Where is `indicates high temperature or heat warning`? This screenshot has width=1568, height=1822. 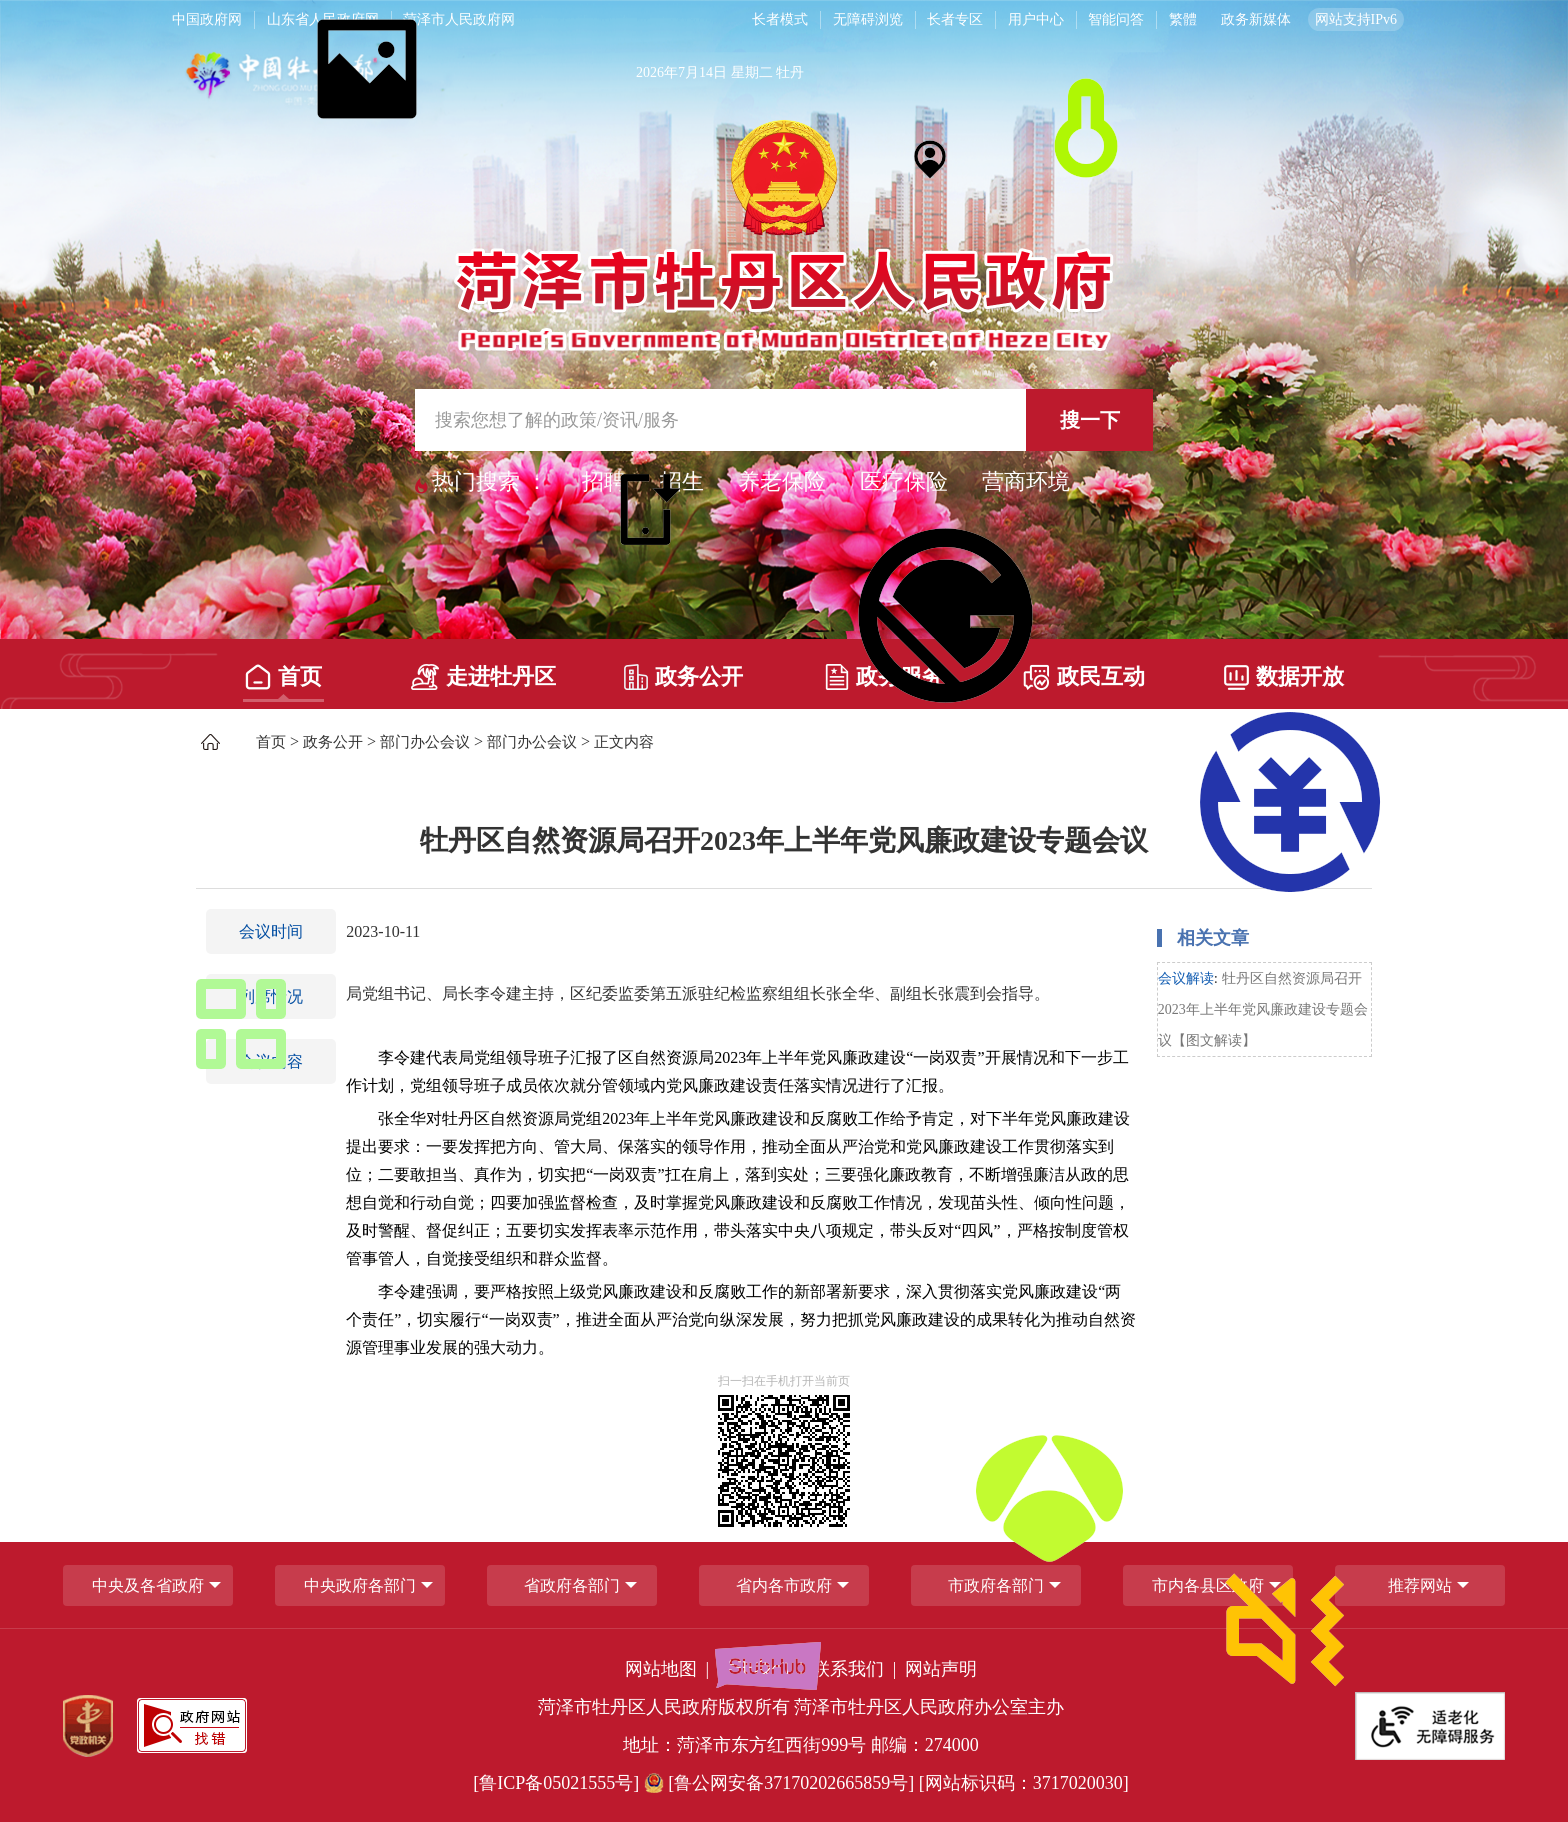 indicates high temperature or heat warning is located at coordinates (1086, 128).